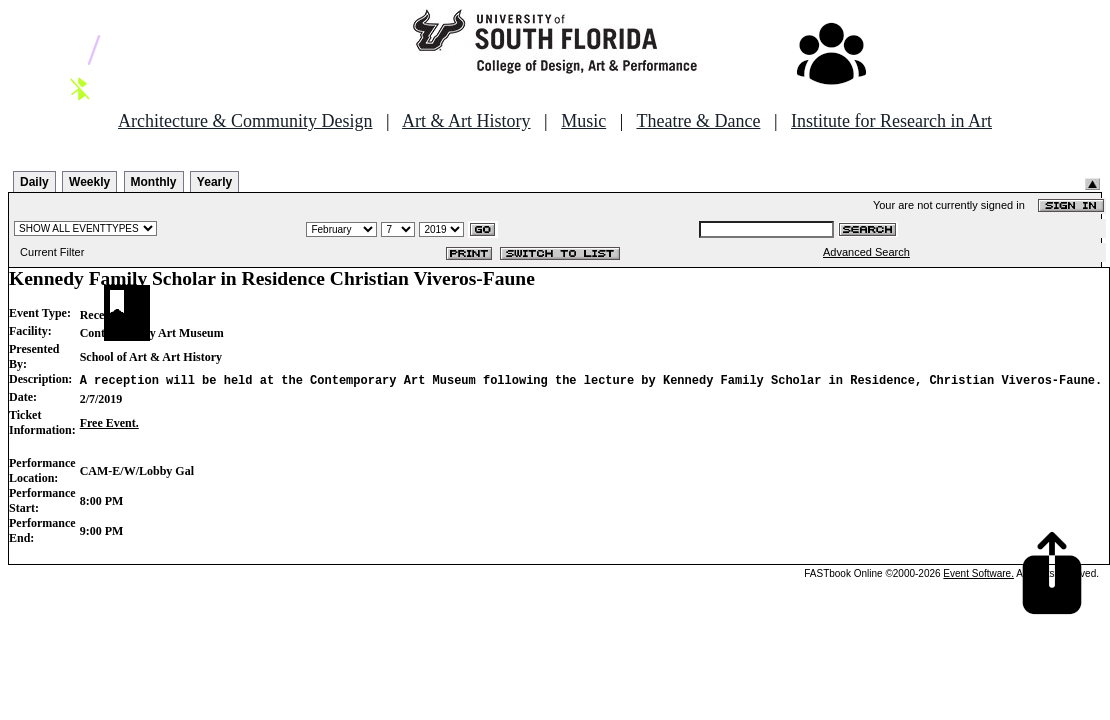 This screenshot has width=1110, height=720. What do you see at coordinates (127, 313) in the screenshot?
I see `open your library or reading list` at bounding box center [127, 313].